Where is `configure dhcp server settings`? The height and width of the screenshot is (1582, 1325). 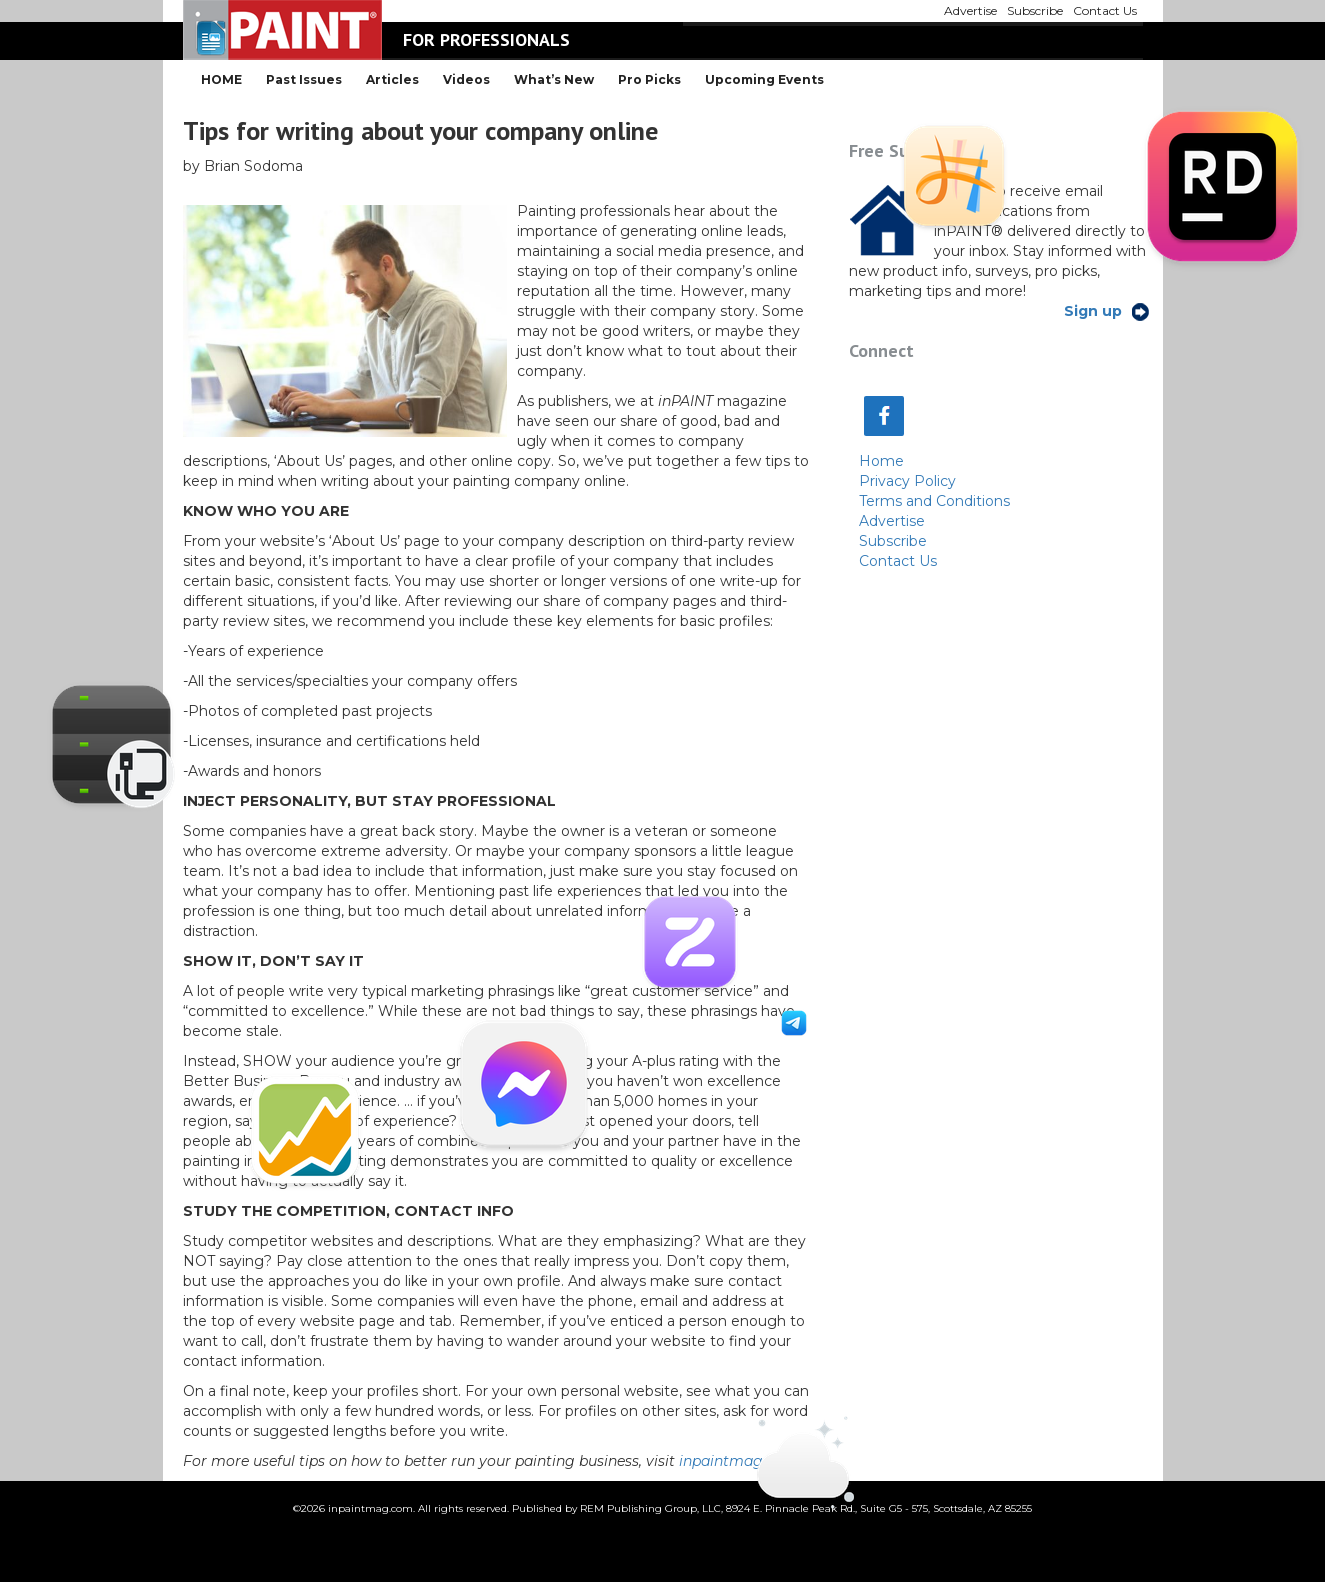
configure dhcp server settings is located at coordinates (111, 744).